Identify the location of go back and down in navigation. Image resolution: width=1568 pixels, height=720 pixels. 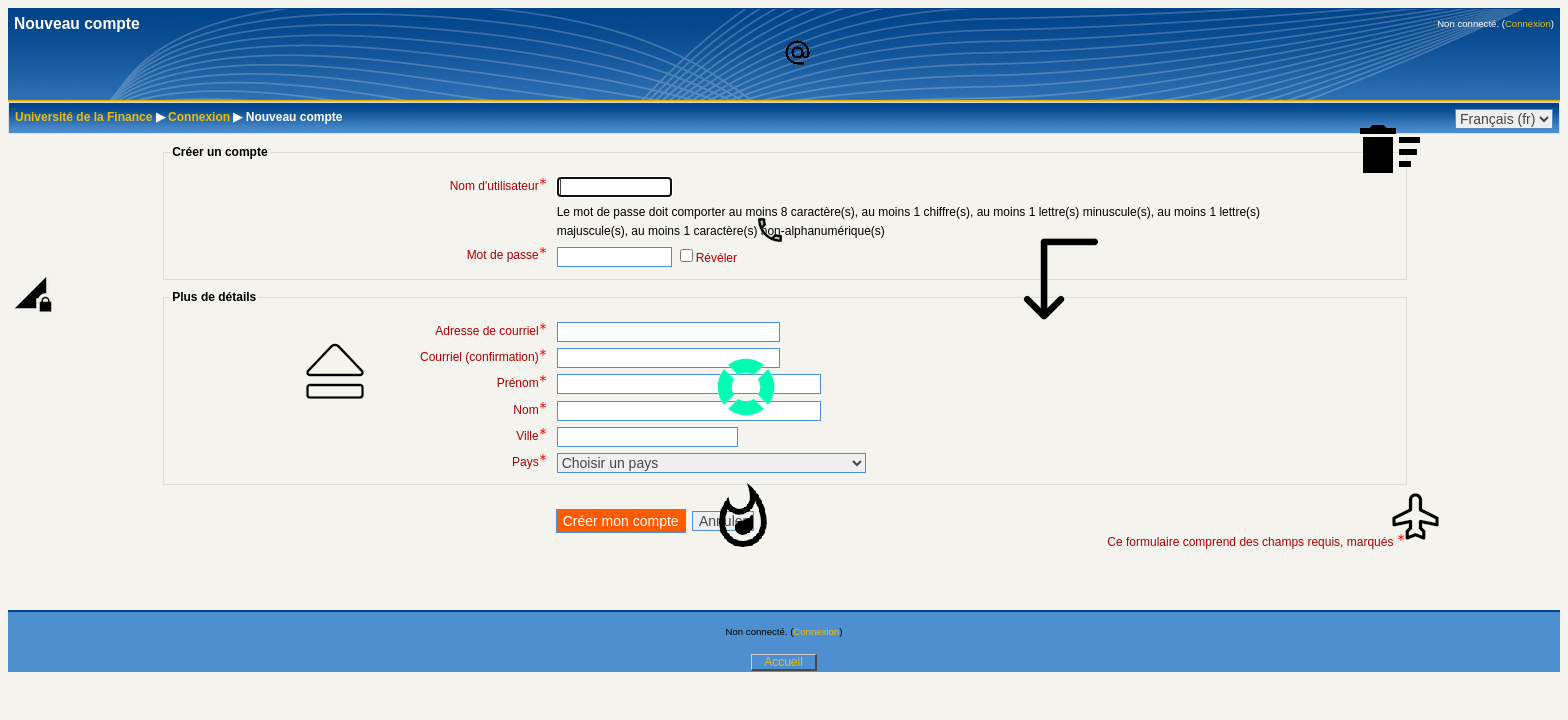
(1061, 279).